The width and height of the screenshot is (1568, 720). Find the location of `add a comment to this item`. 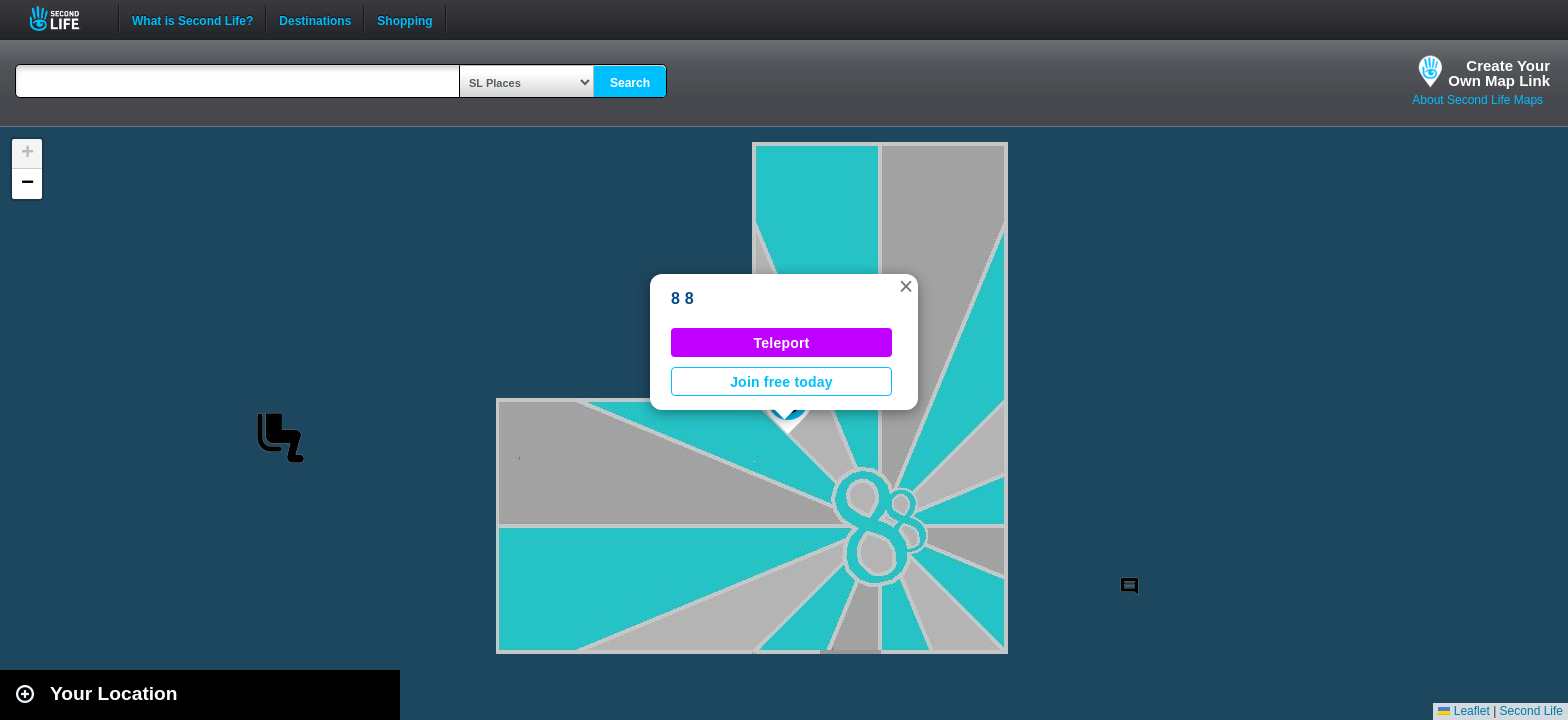

add a comment to this item is located at coordinates (1129, 586).